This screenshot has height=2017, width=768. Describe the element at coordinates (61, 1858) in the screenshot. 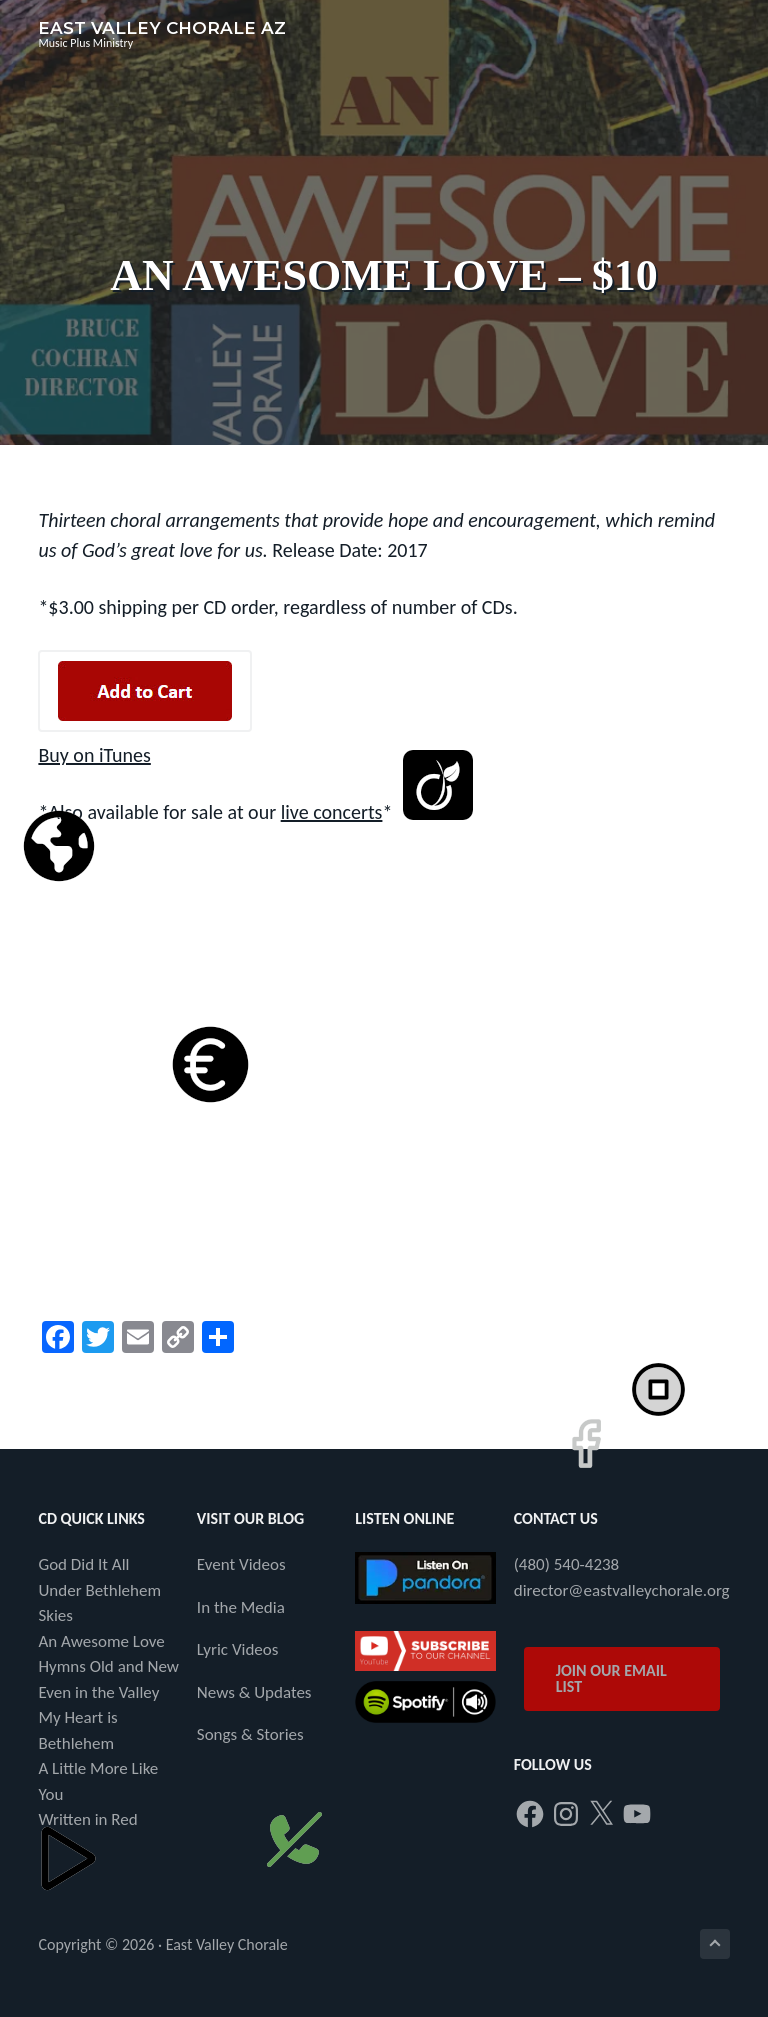

I see `play media or start video` at that location.